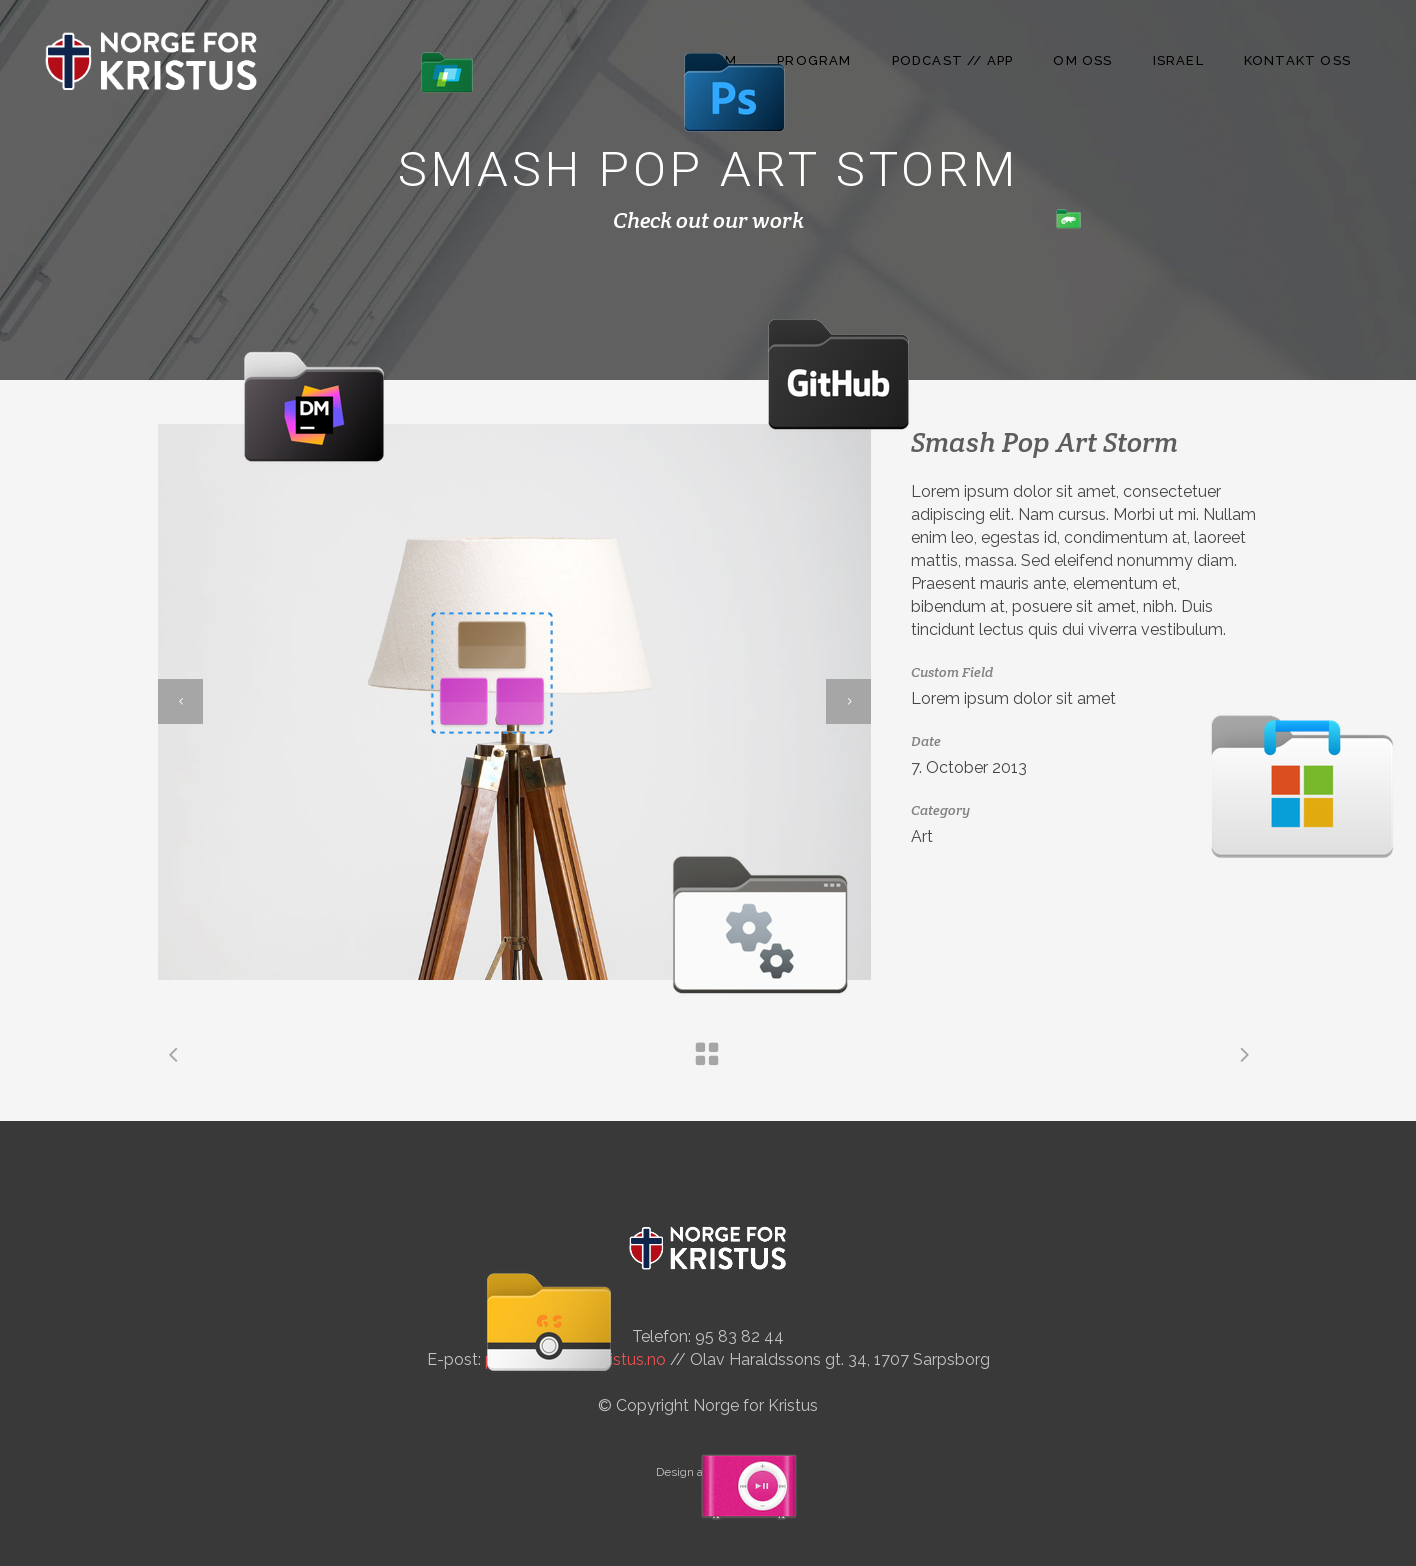  I want to click on open microsoft store downloads folder, so click(1301, 791).